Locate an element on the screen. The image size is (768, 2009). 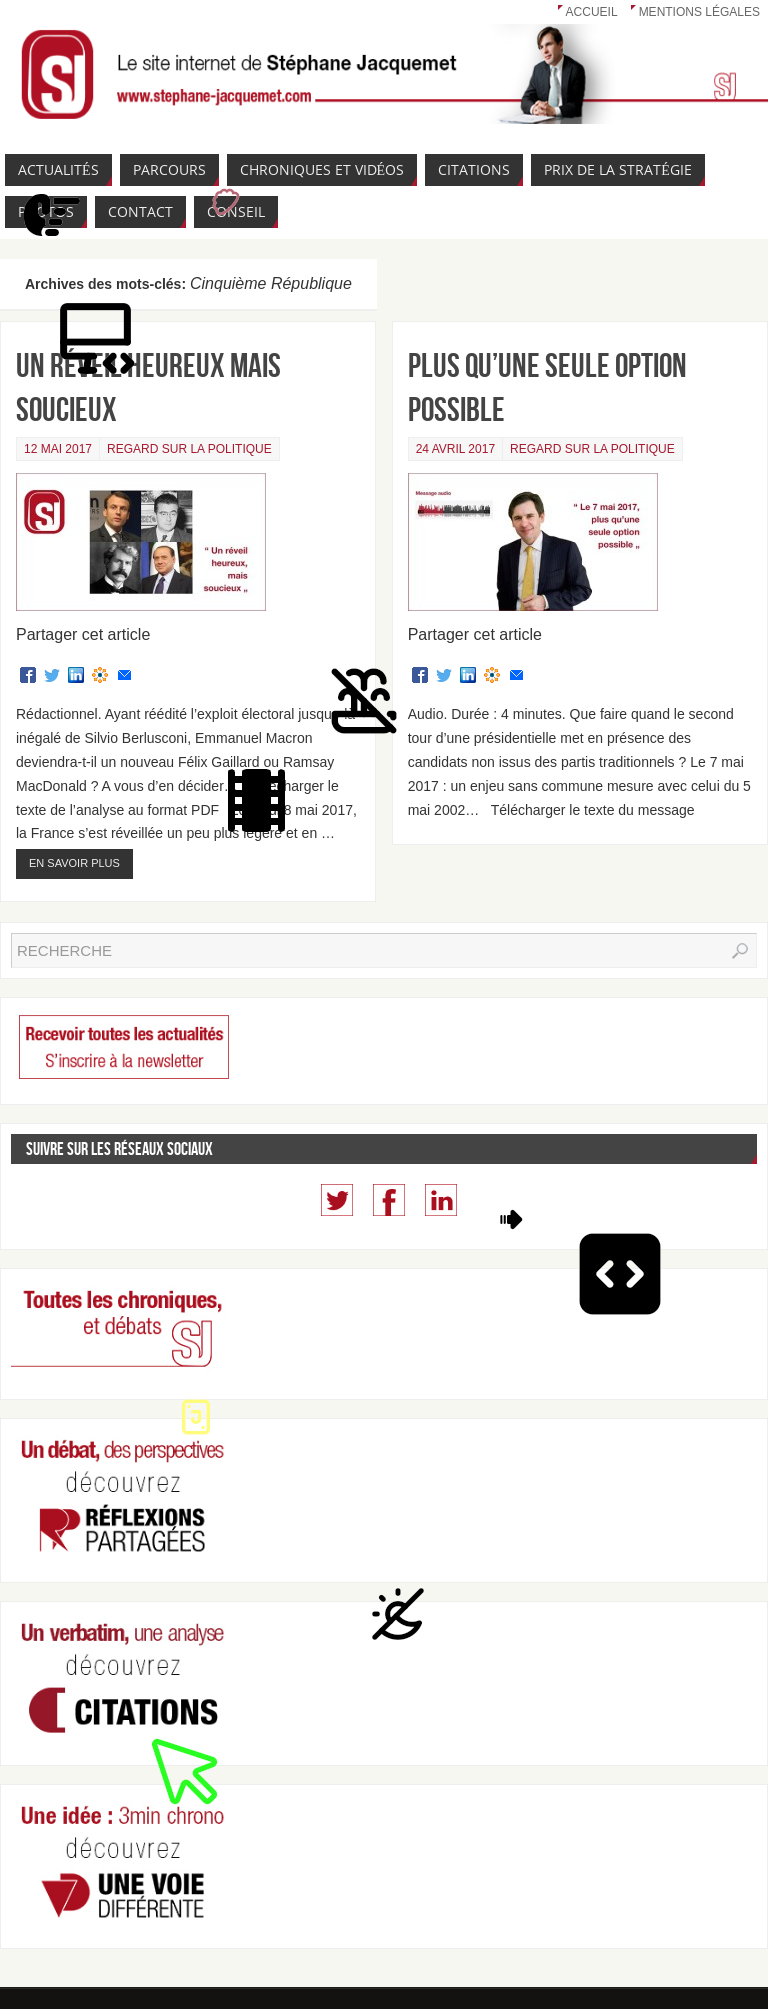
jack playing card in a card game app is located at coordinates (196, 1417).